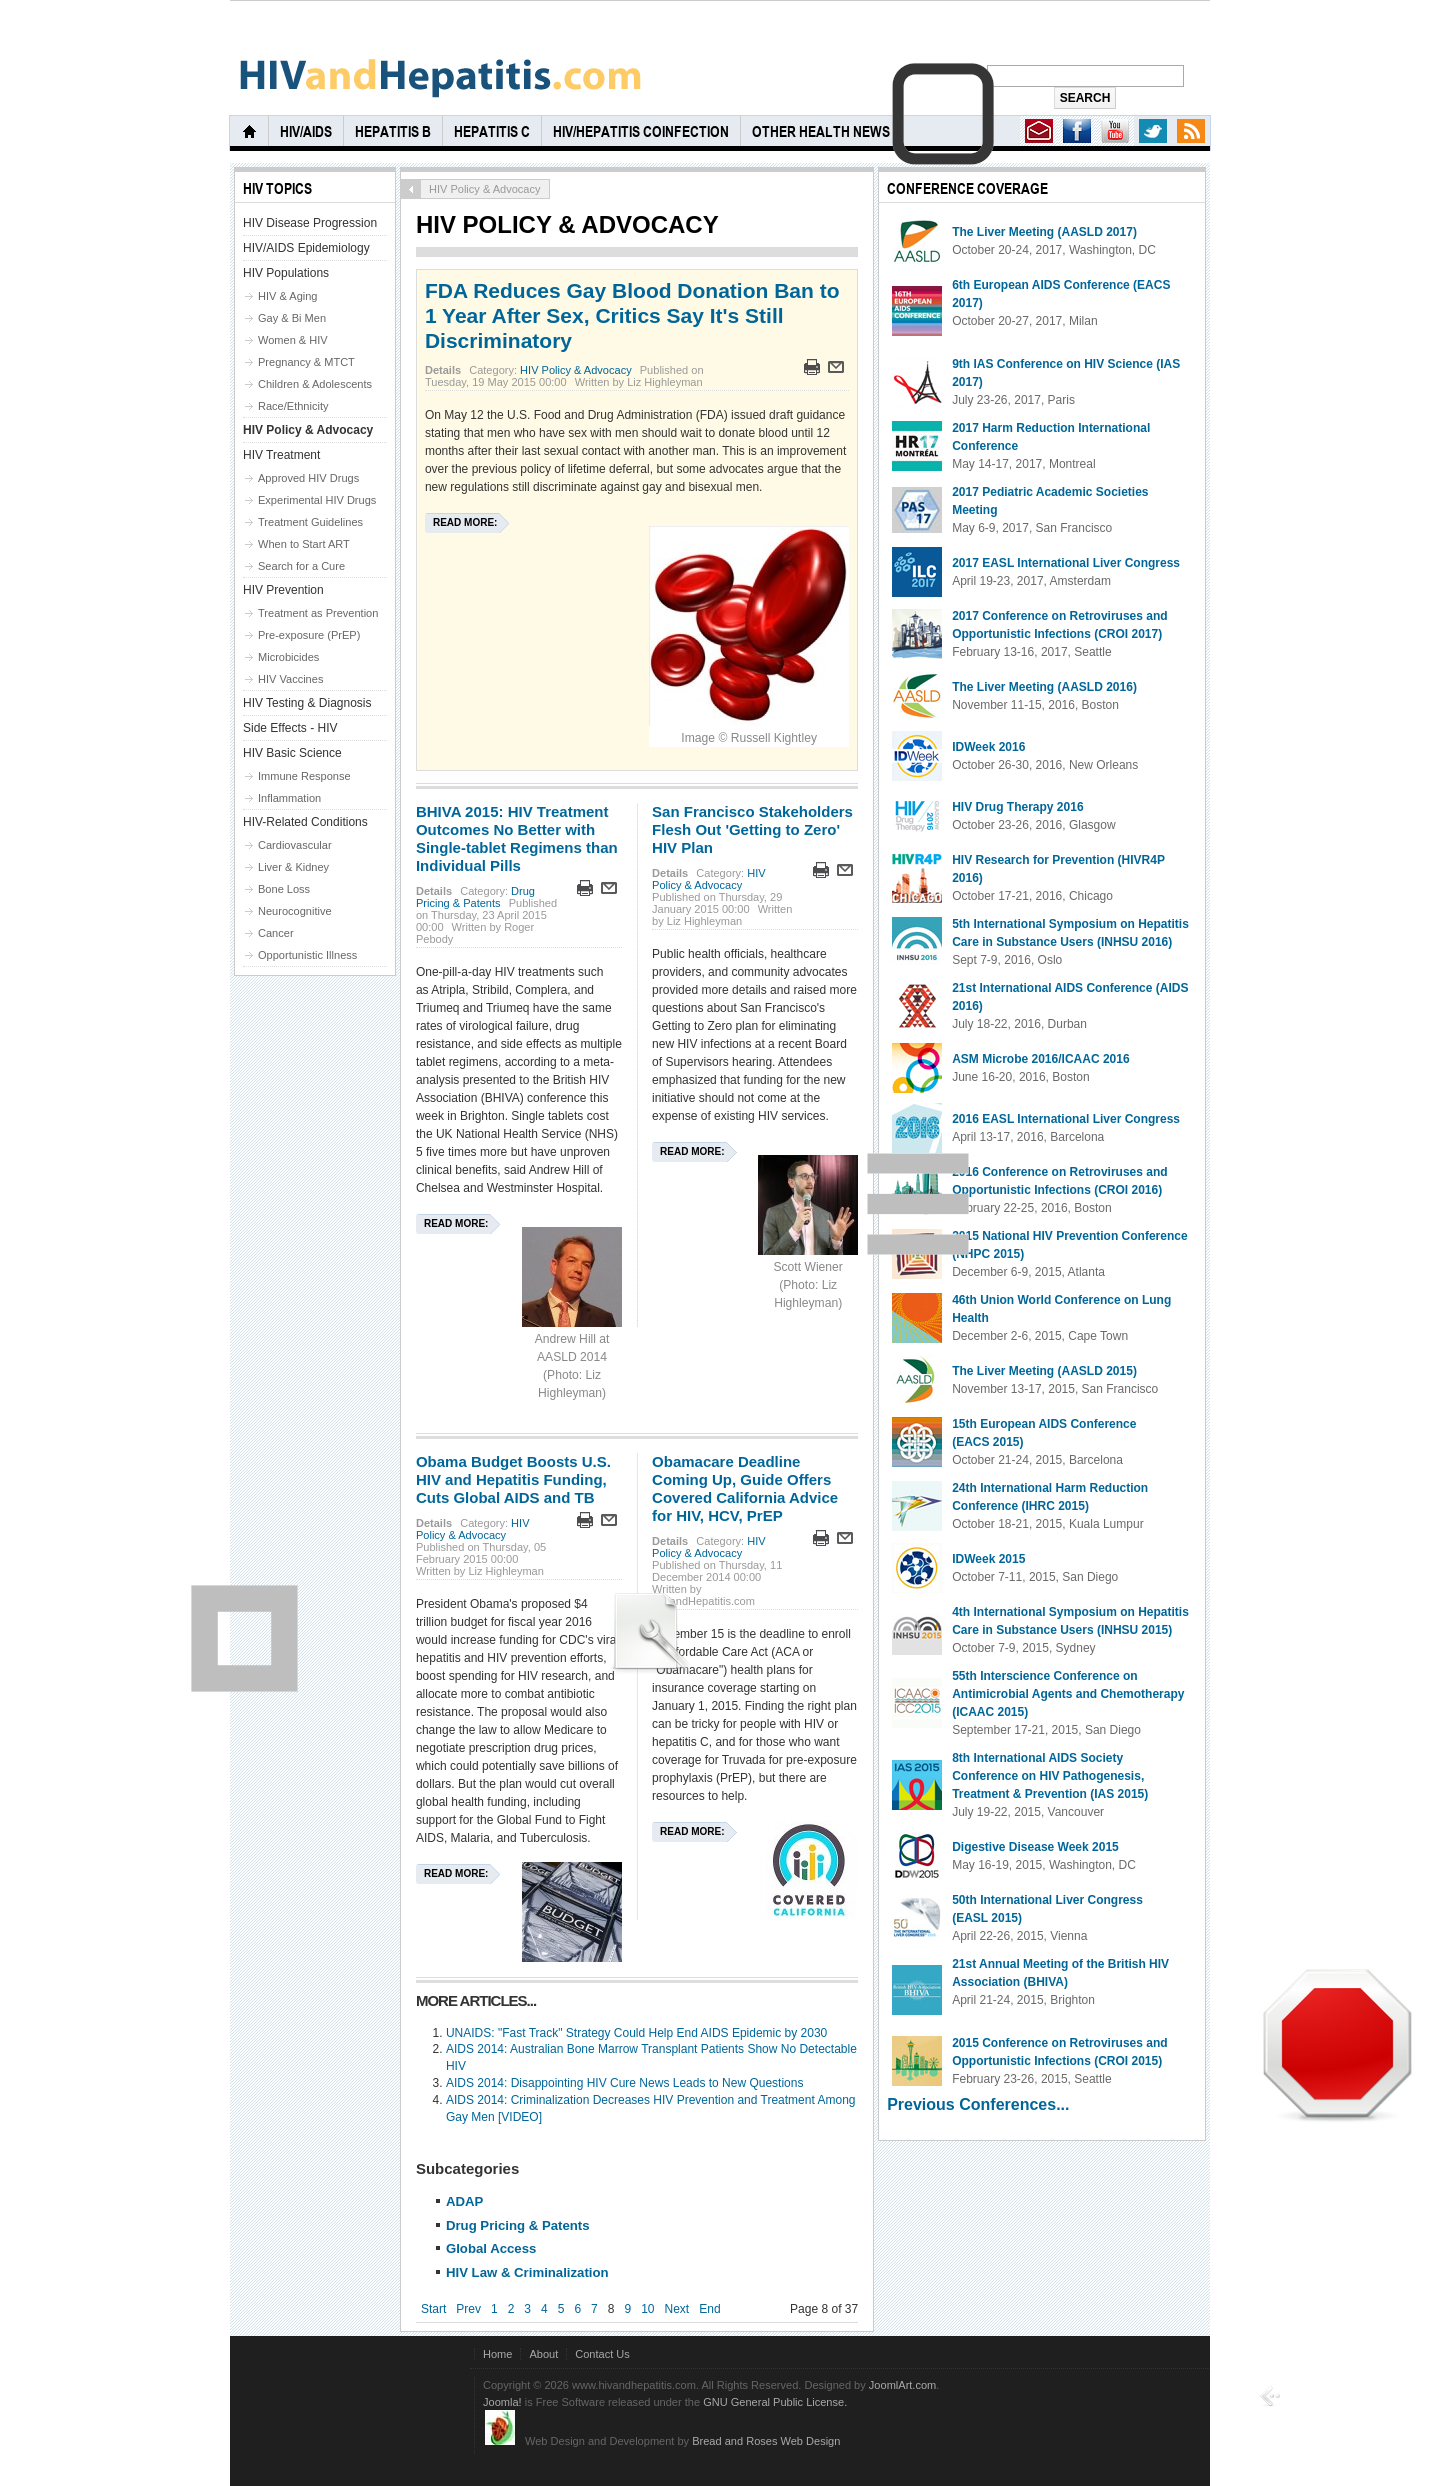 Image resolution: width=1440 pixels, height=2486 pixels. I want to click on open the main menu, so click(918, 1204).